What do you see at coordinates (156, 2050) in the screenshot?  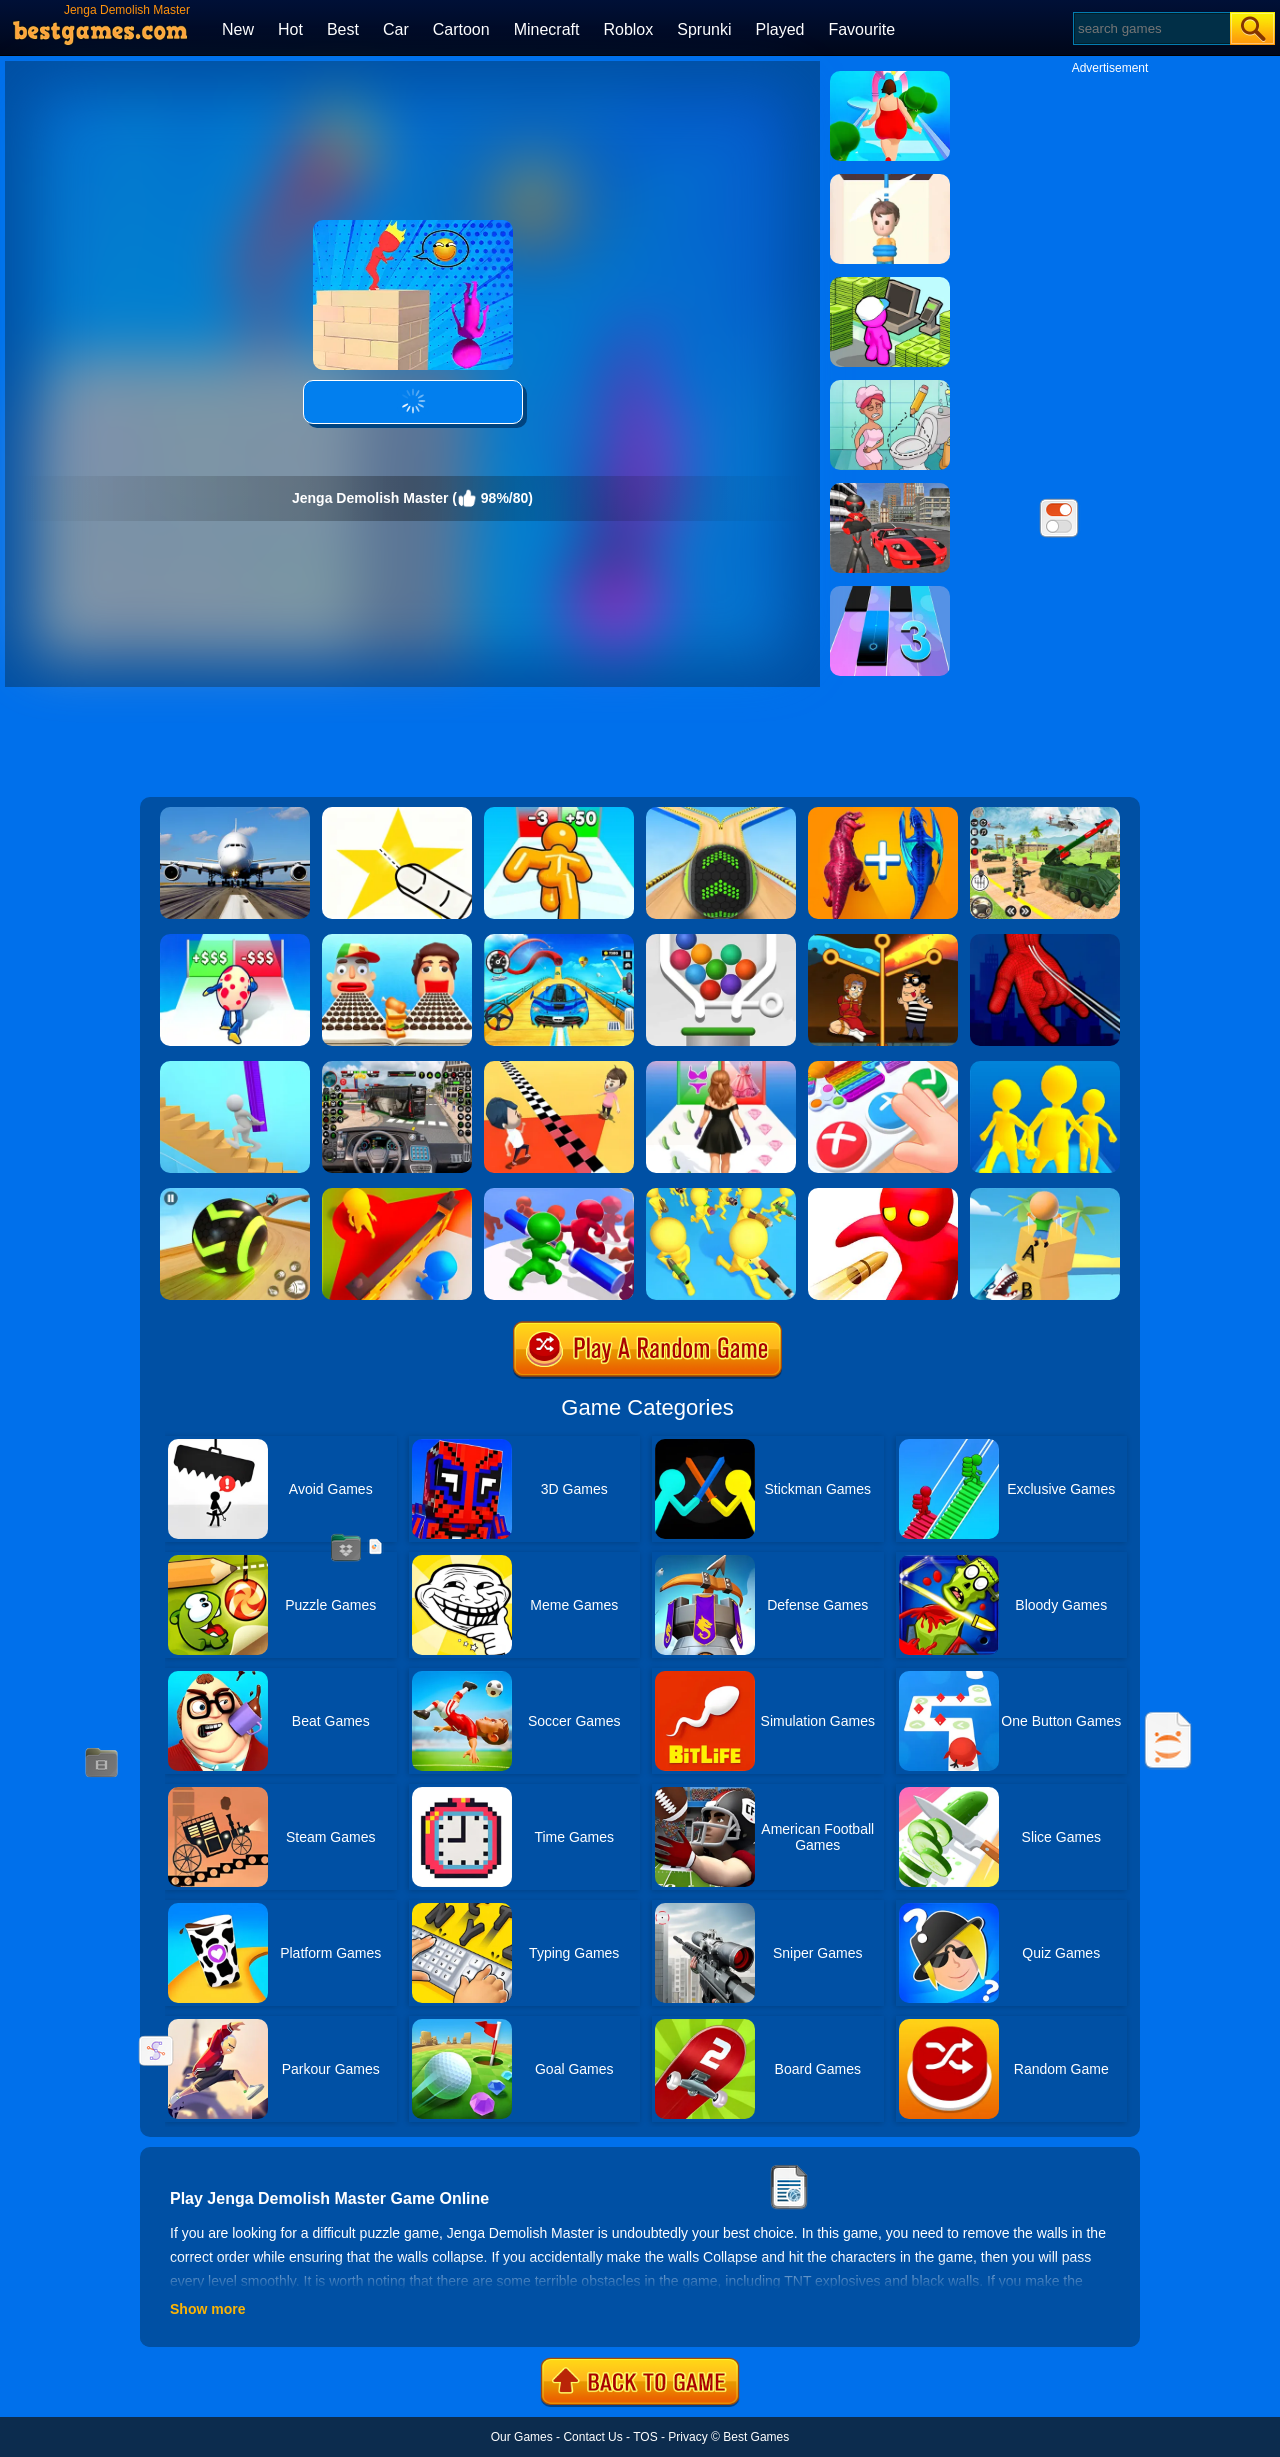 I see `an SVG vector image file` at bounding box center [156, 2050].